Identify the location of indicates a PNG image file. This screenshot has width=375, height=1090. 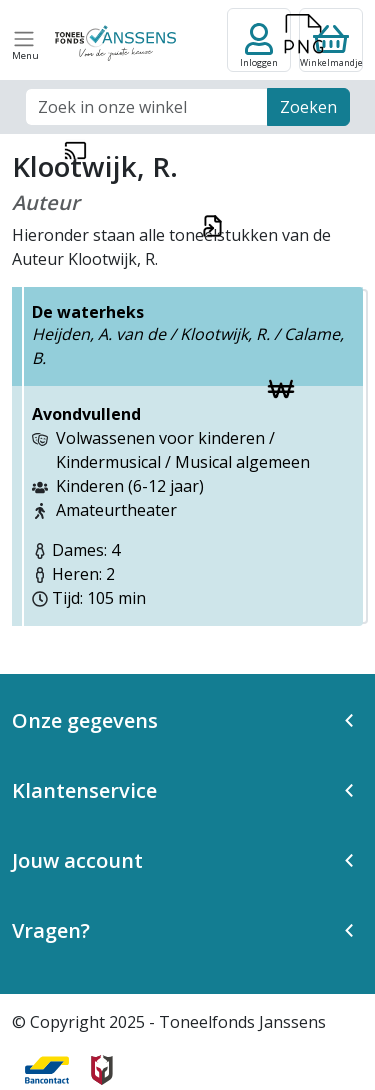
(303, 35).